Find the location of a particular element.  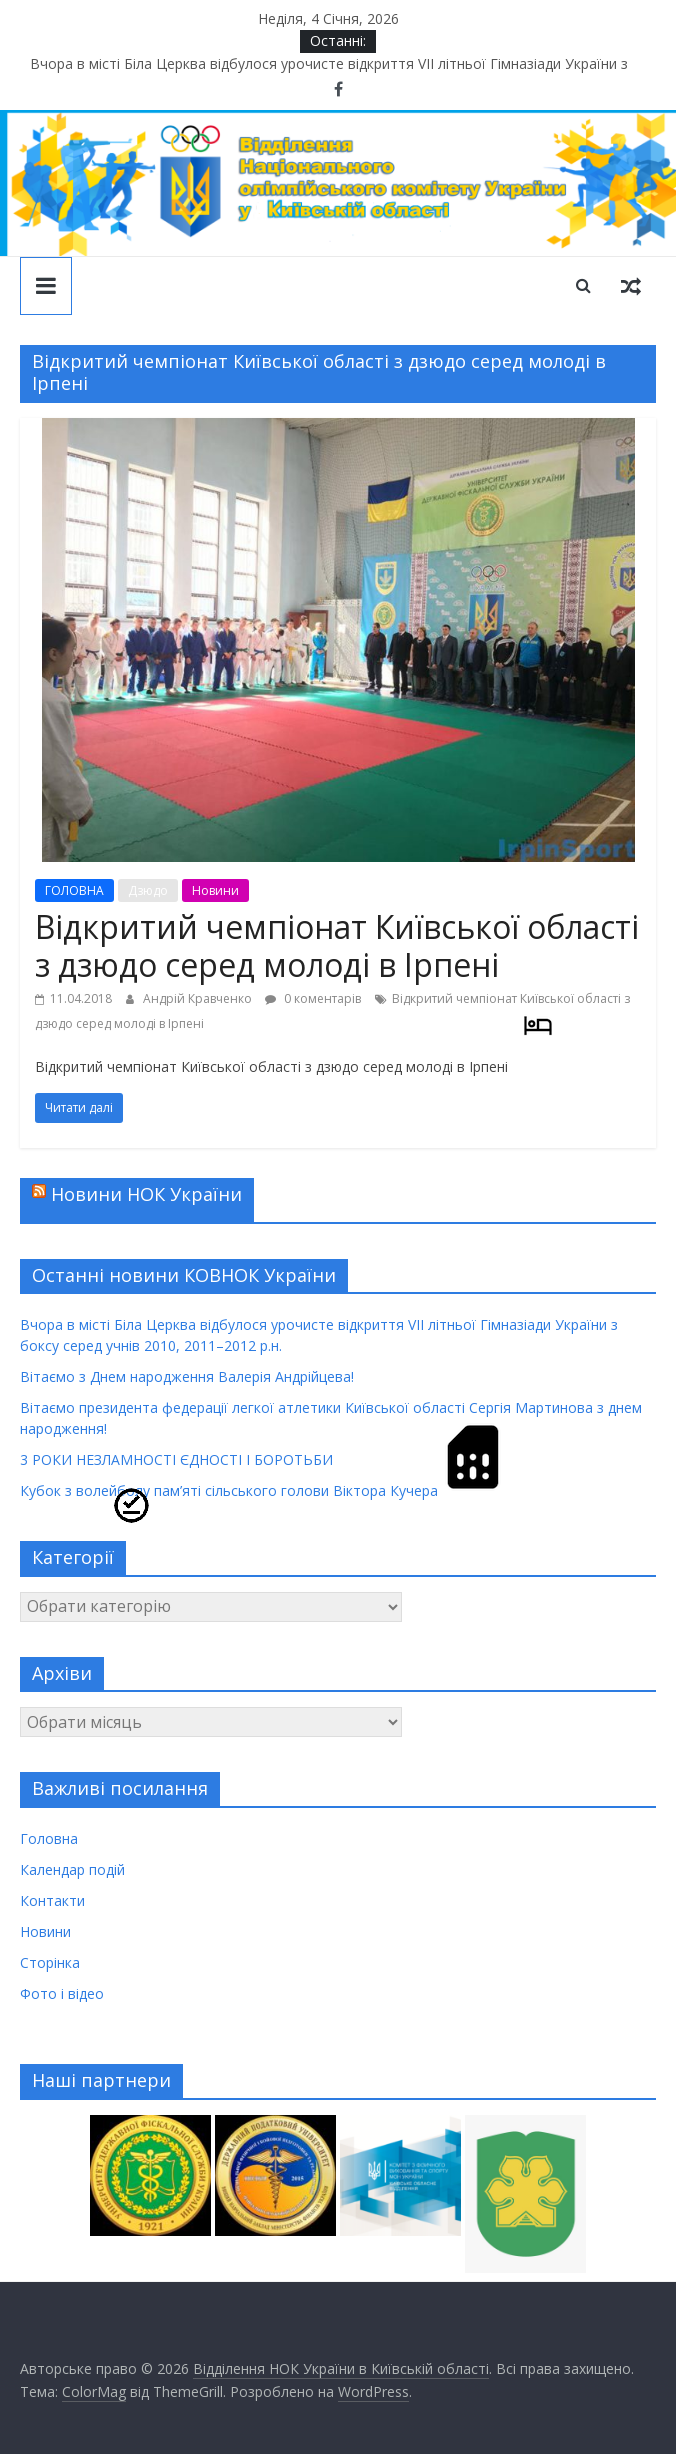

find nearby hotels or lodging is located at coordinates (538, 1025).